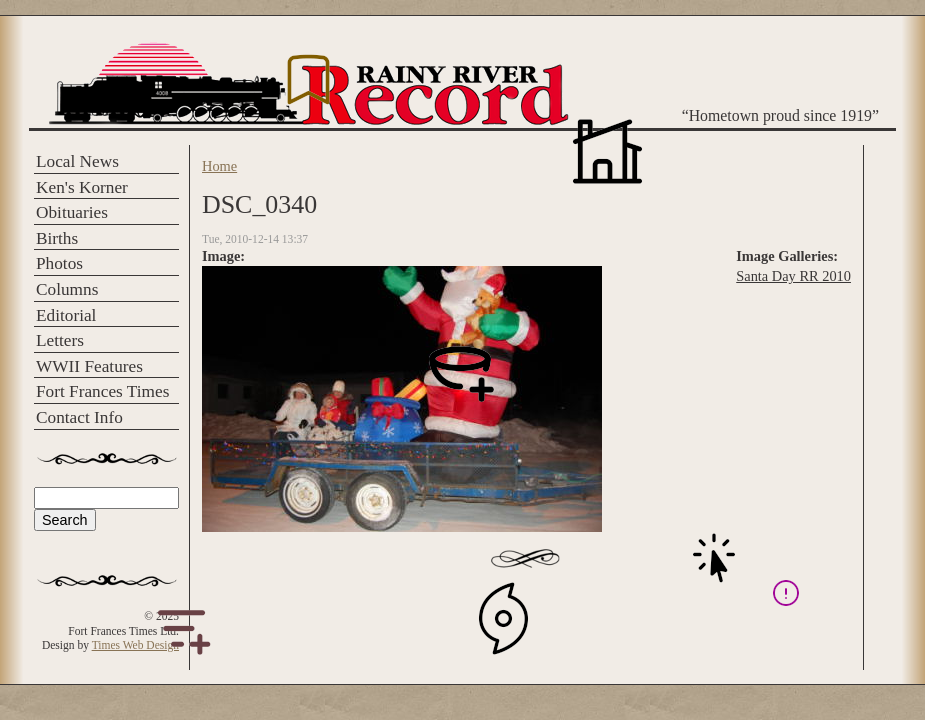 This screenshot has height=720, width=925. What do you see at coordinates (308, 79) in the screenshot?
I see `save this item for later` at bounding box center [308, 79].